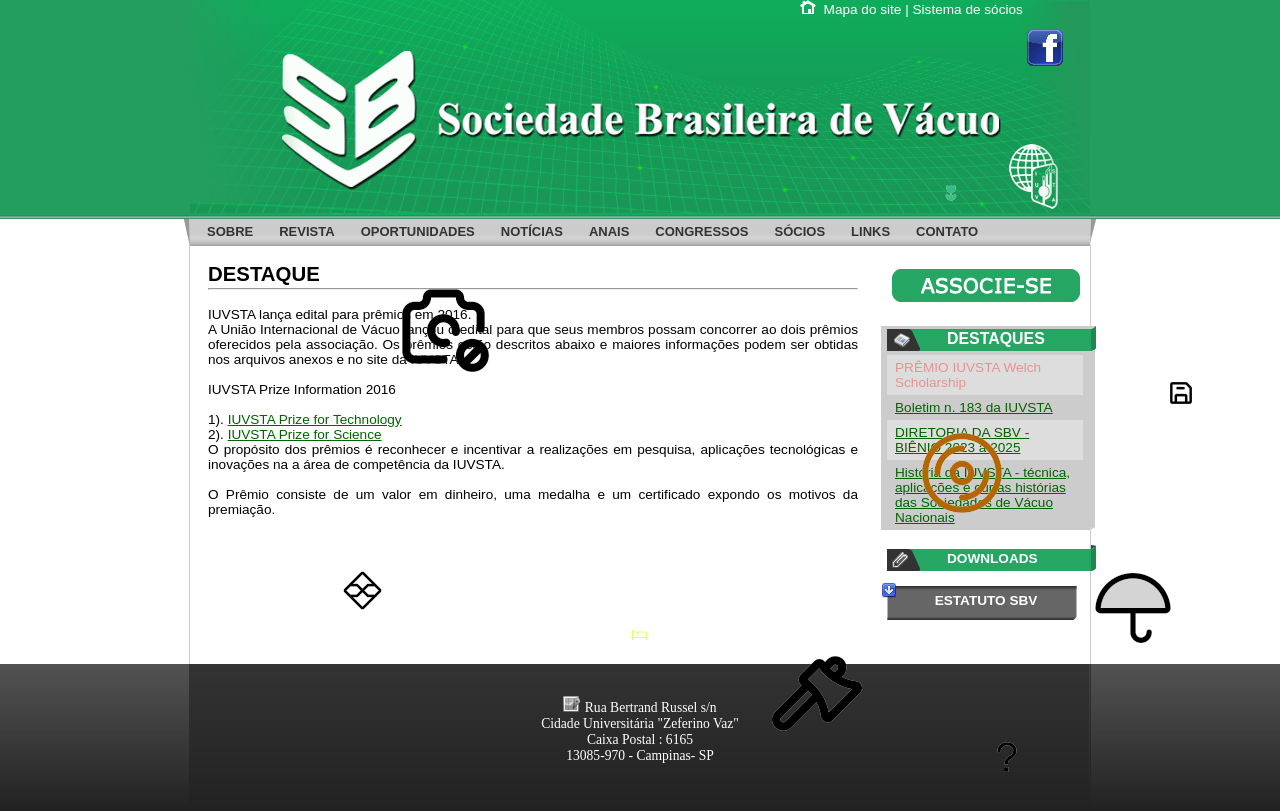  I want to click on access crafting or building tools, so click(817, 697).